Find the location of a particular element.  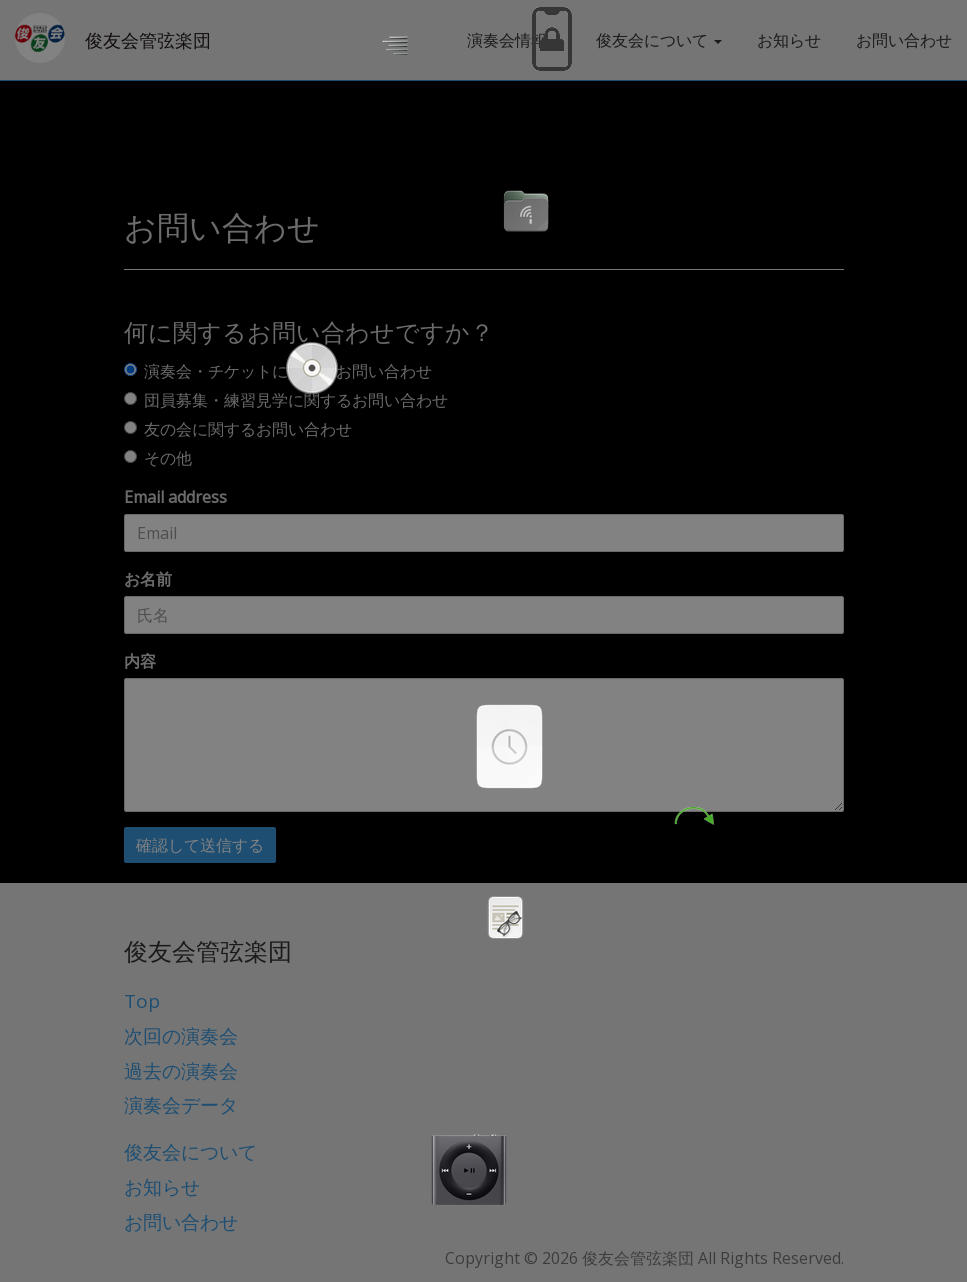

image is currently loading is located at coordinates (509, 746).